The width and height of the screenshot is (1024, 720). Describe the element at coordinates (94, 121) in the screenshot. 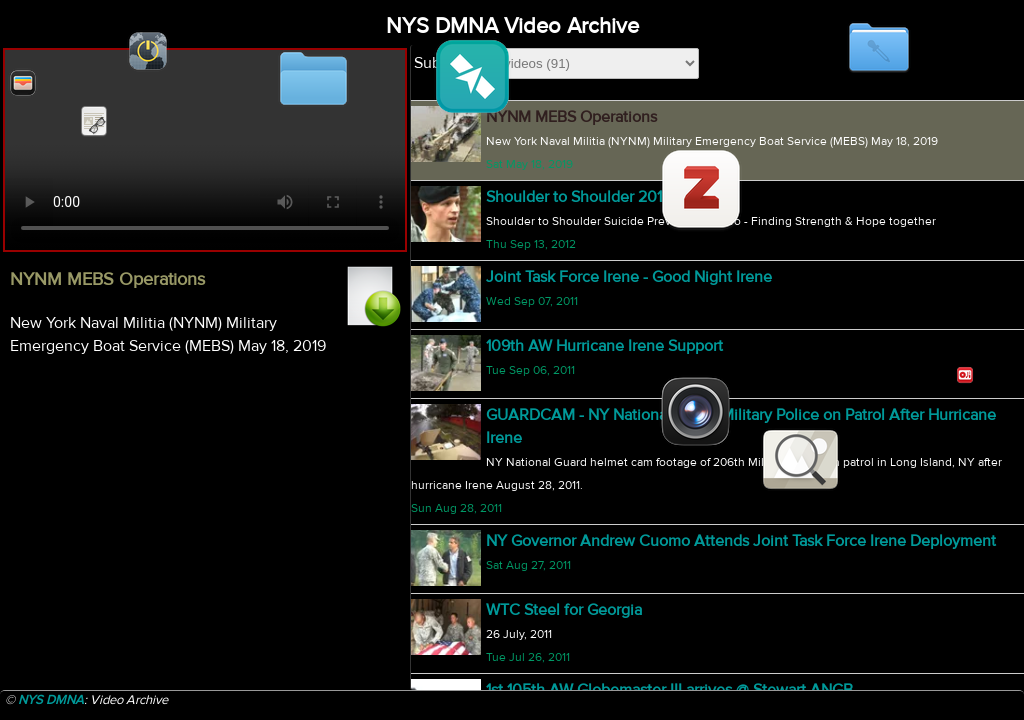

I see `open the documents app` at that location.